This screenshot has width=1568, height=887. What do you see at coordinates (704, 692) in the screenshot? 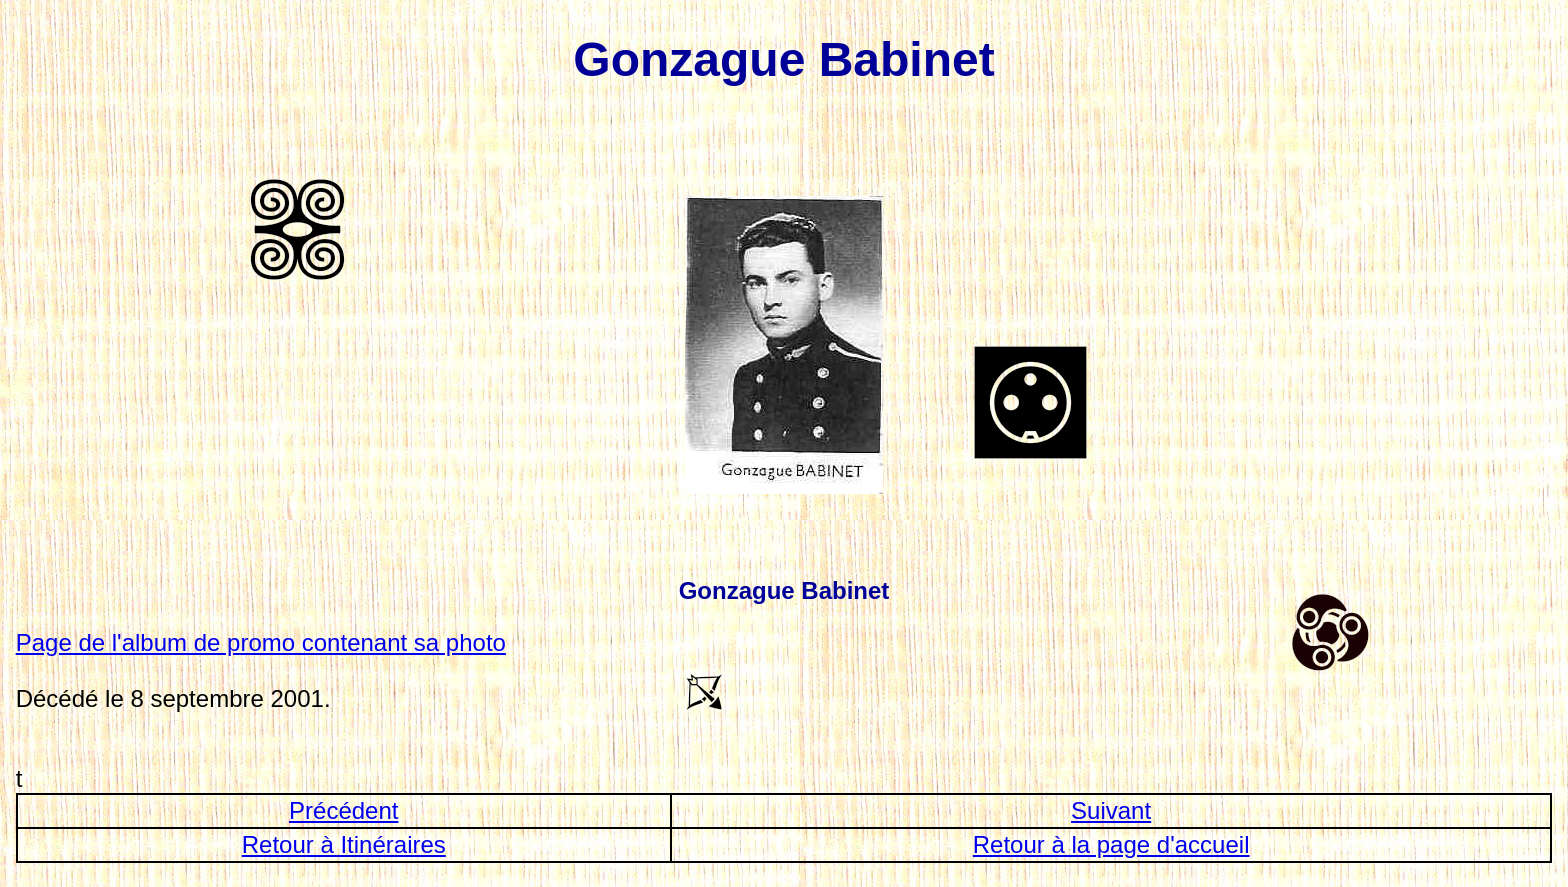
I see `equip ranged weapon` at bounding box center [704, 692].